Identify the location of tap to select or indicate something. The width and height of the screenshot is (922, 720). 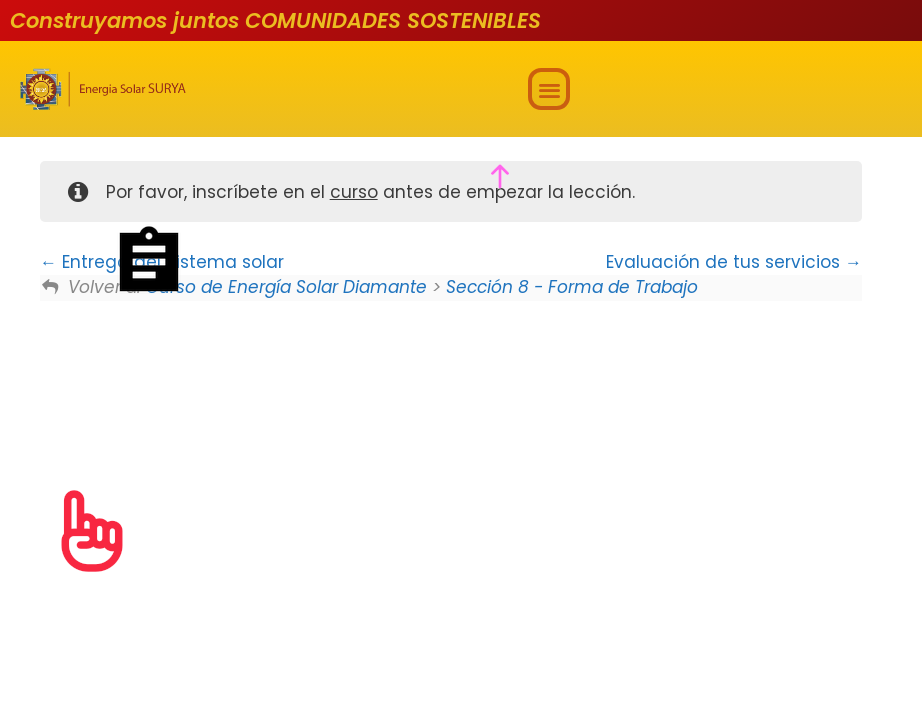
(92, 531).